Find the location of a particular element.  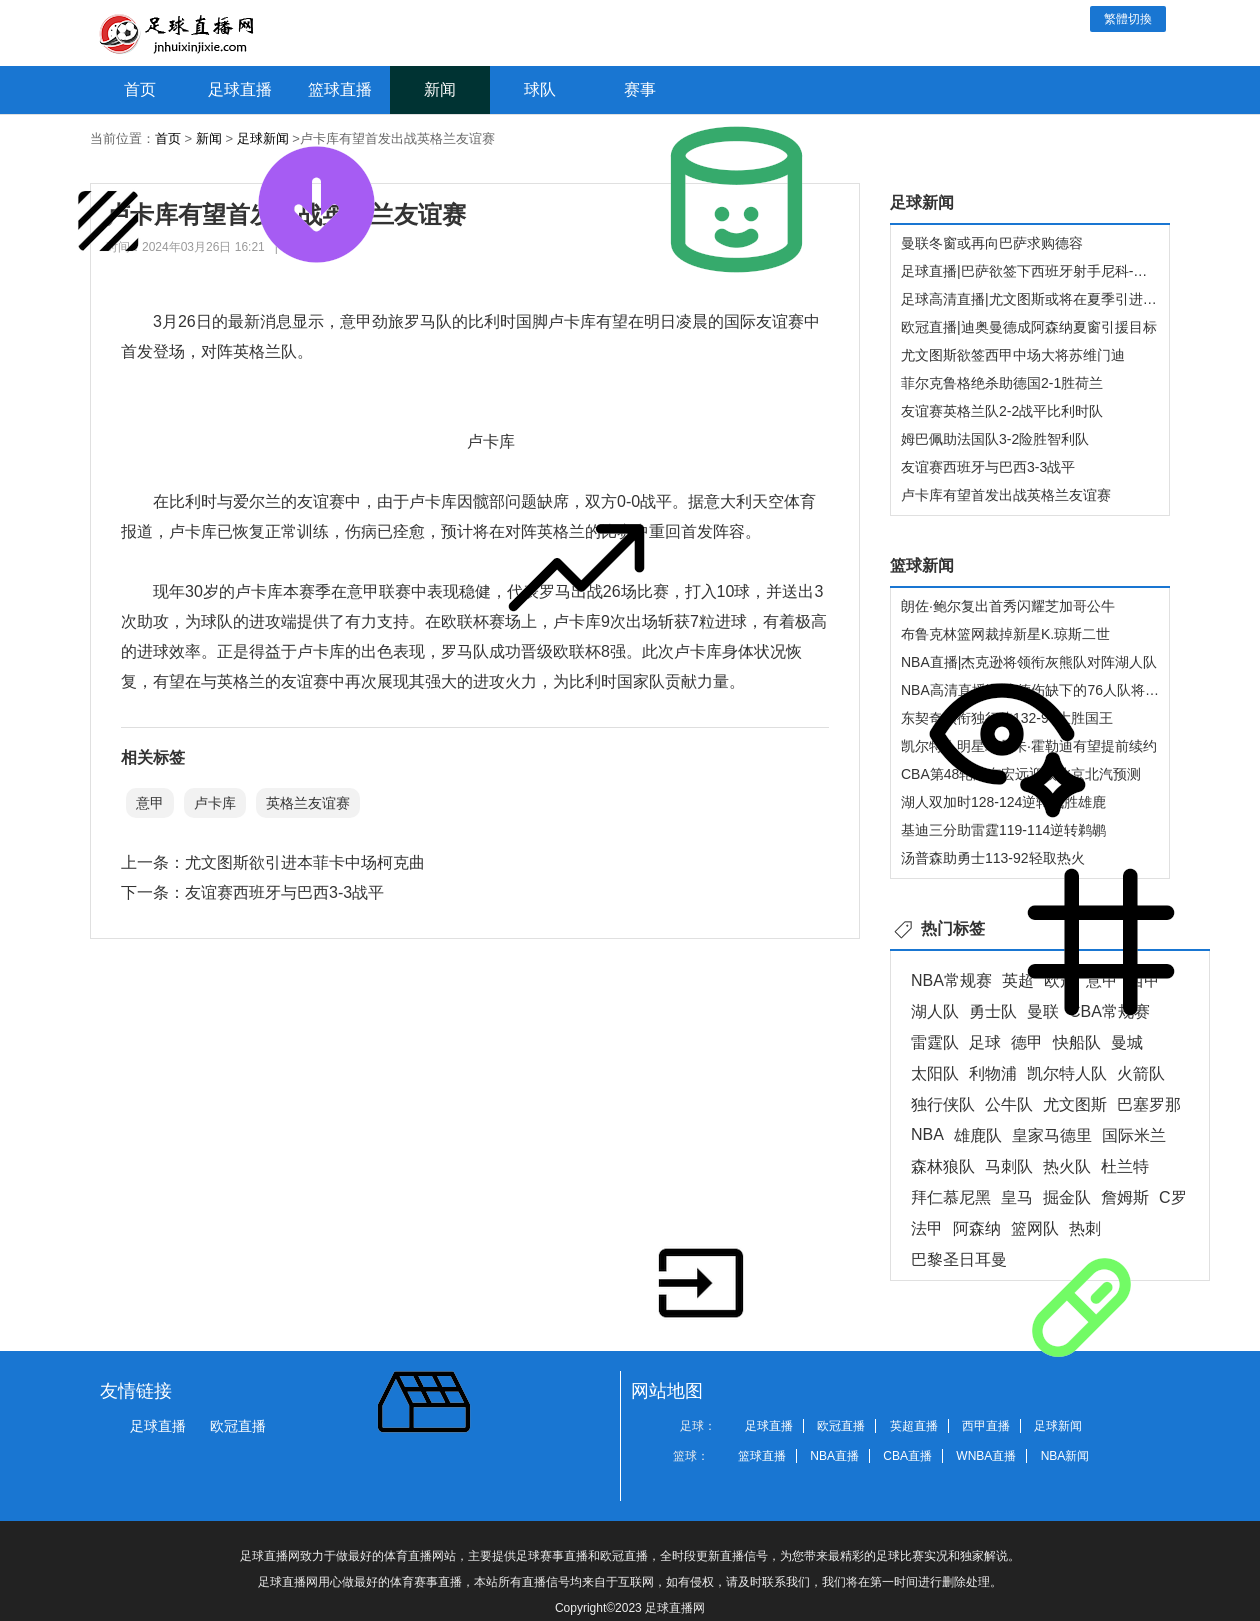

view solar panel or renewable energy settings is located at coordinates (424, 1405).